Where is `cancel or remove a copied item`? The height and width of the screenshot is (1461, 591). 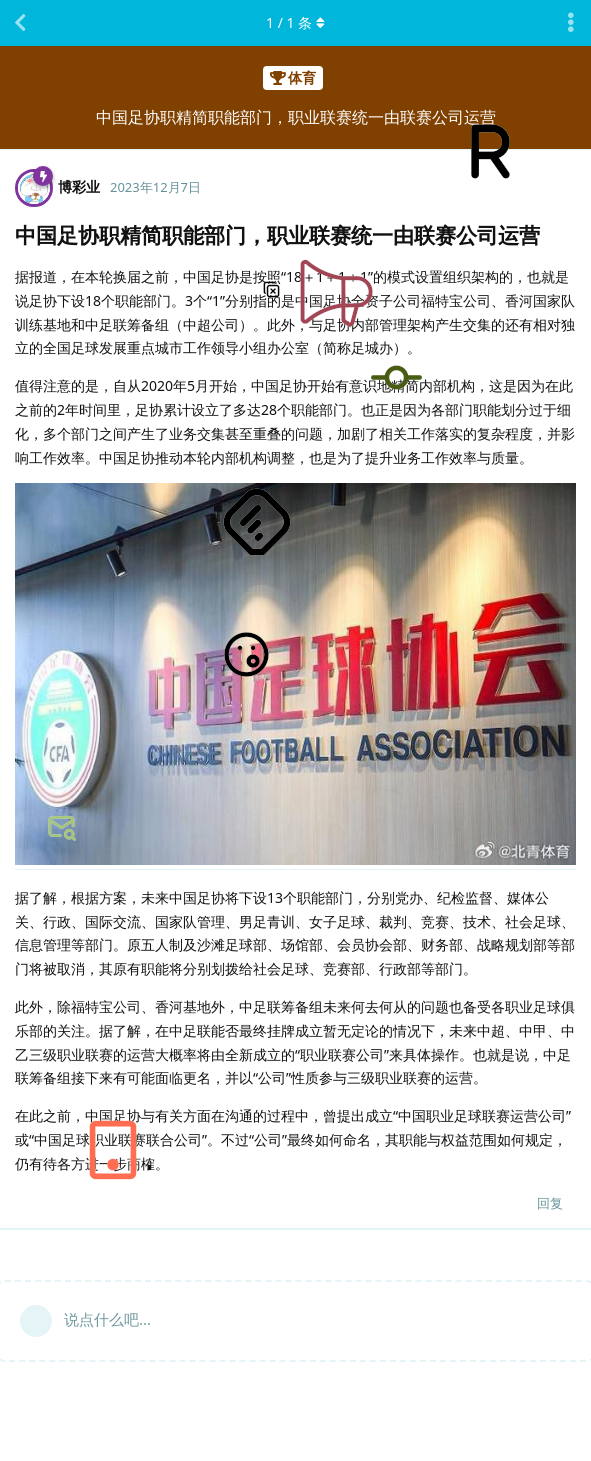 cancel or remove a copied item is located at coordinates (271, 289).